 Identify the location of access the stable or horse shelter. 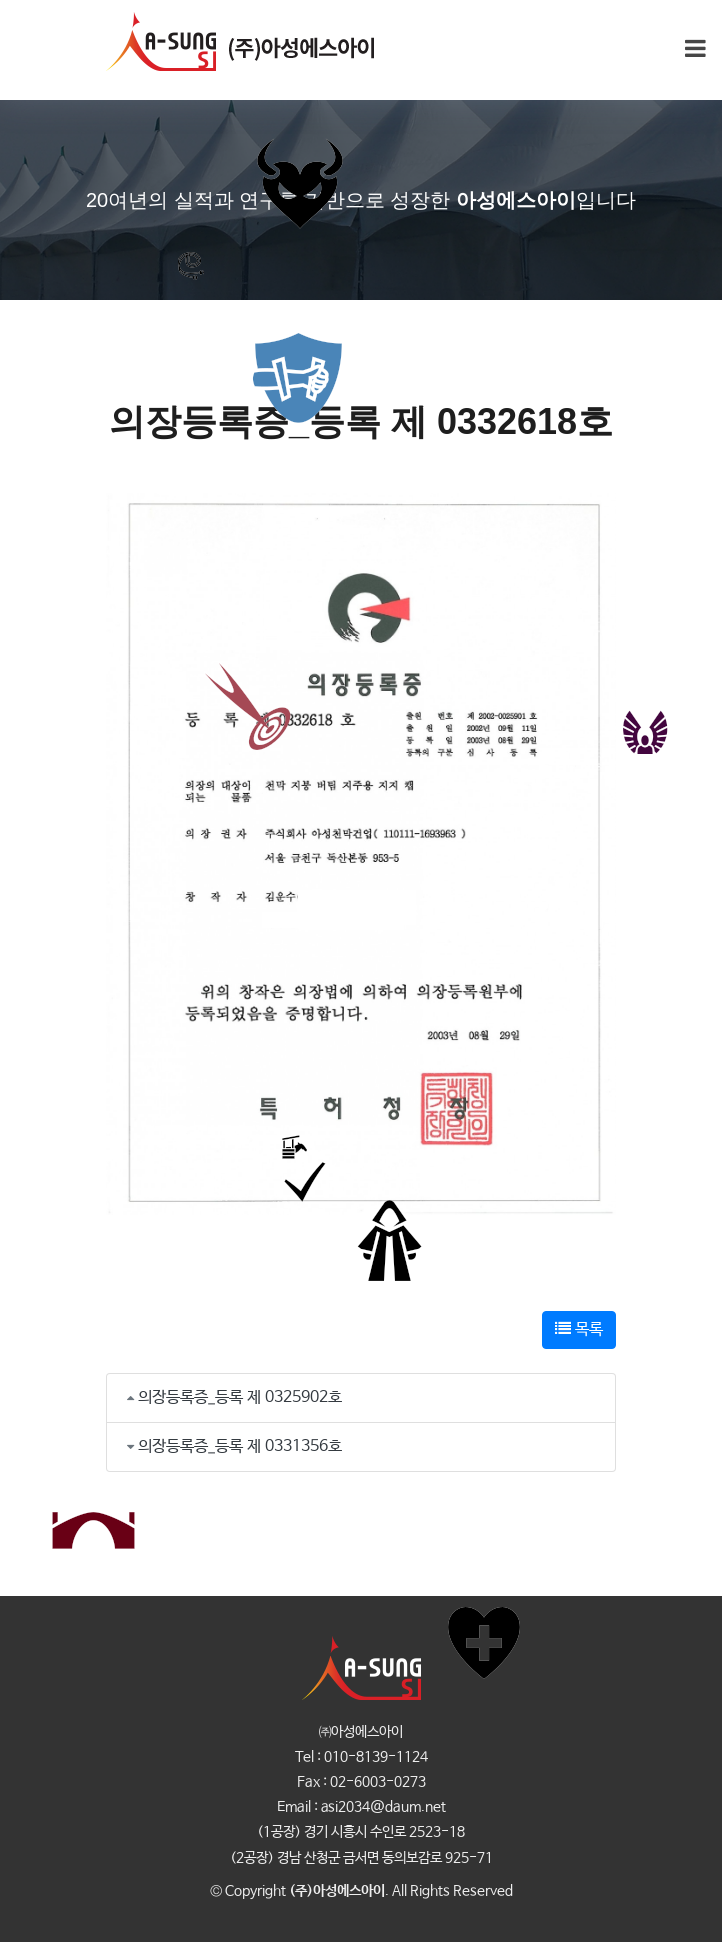
(295, 1146).